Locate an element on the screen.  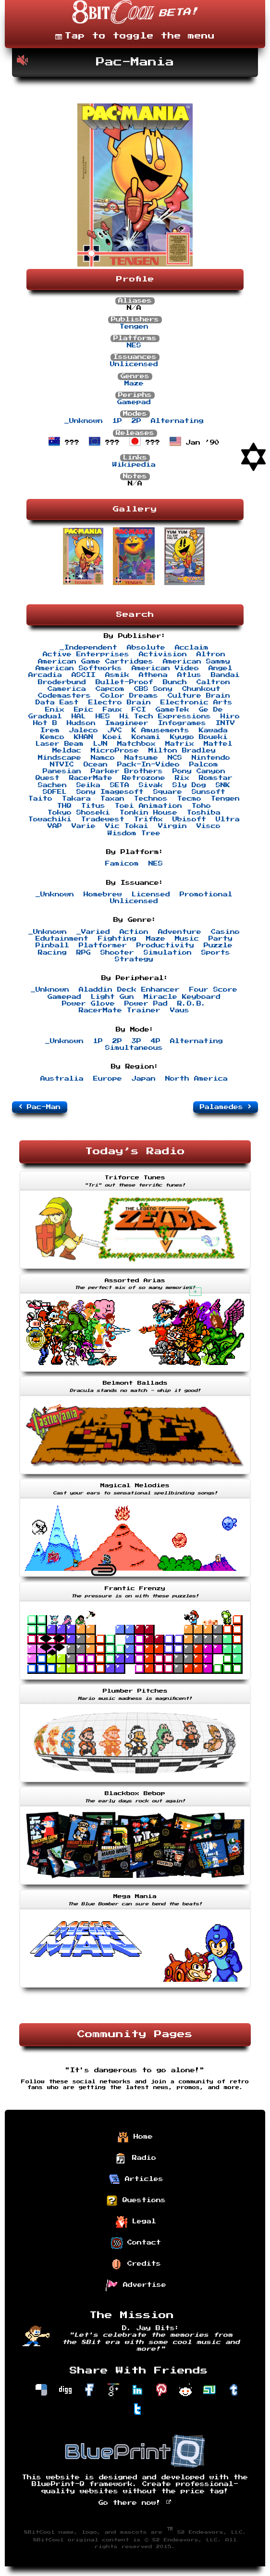
view account balance or currency is located at coordinates (160, 1853).